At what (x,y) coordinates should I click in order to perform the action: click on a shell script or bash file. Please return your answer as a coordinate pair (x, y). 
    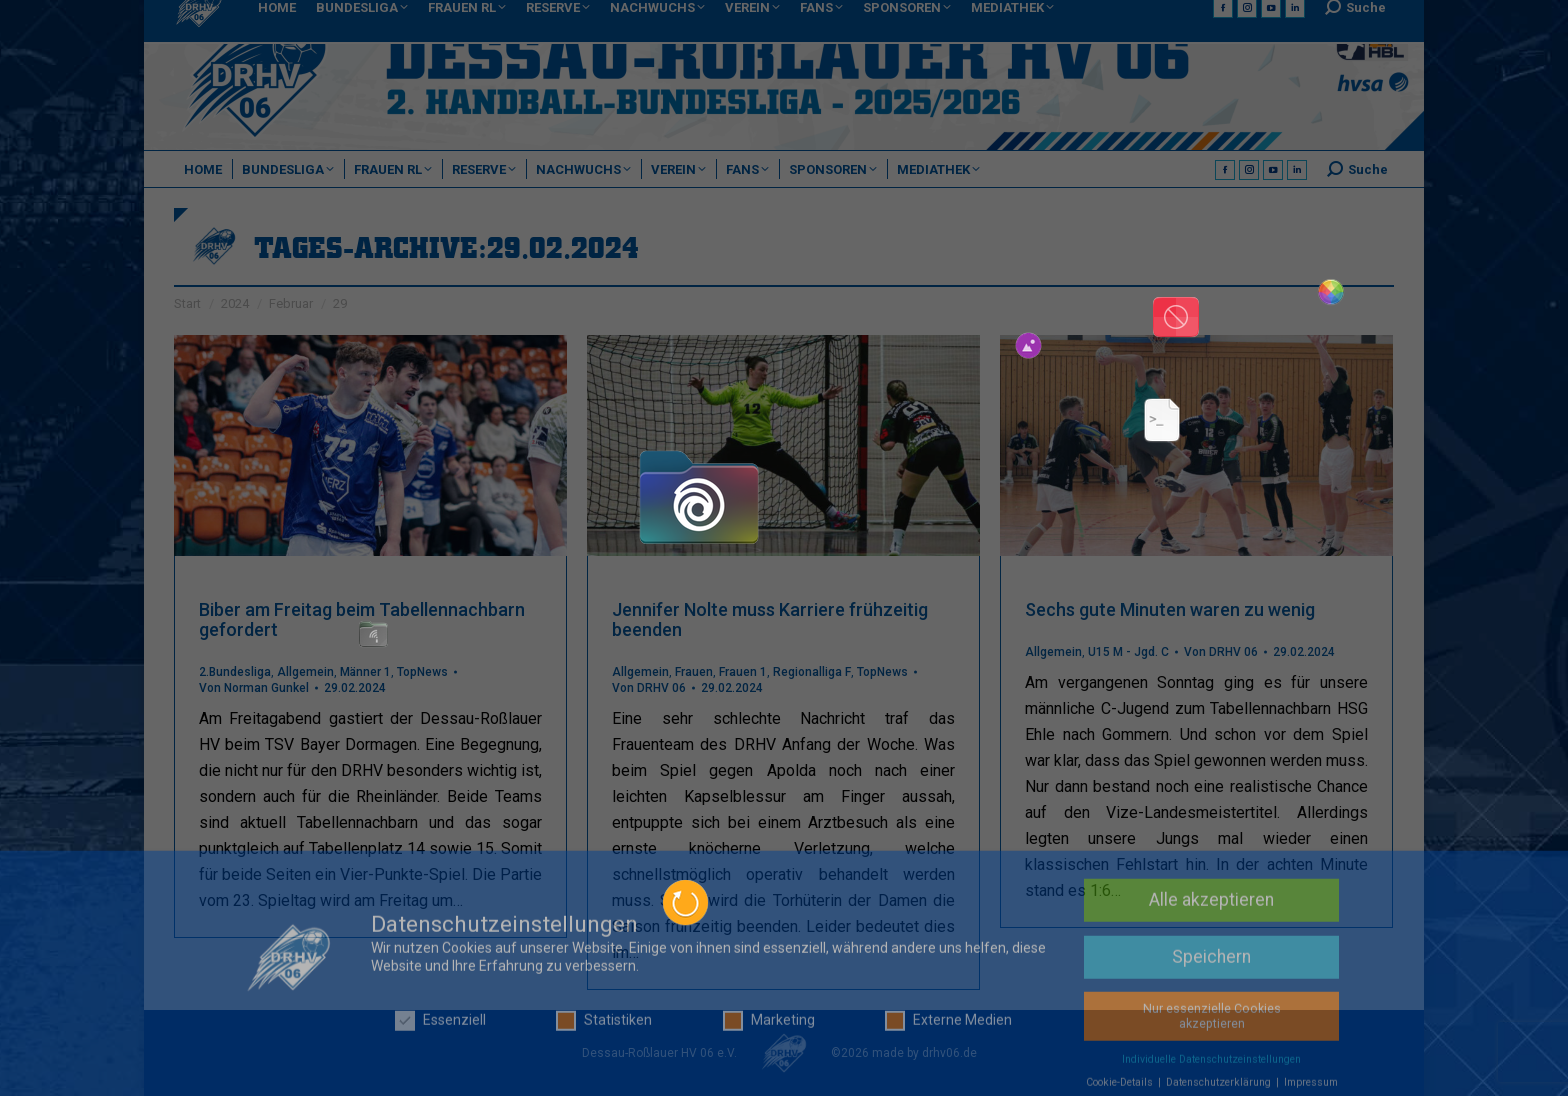
    Looking at the image, I should click on (1162, 420).